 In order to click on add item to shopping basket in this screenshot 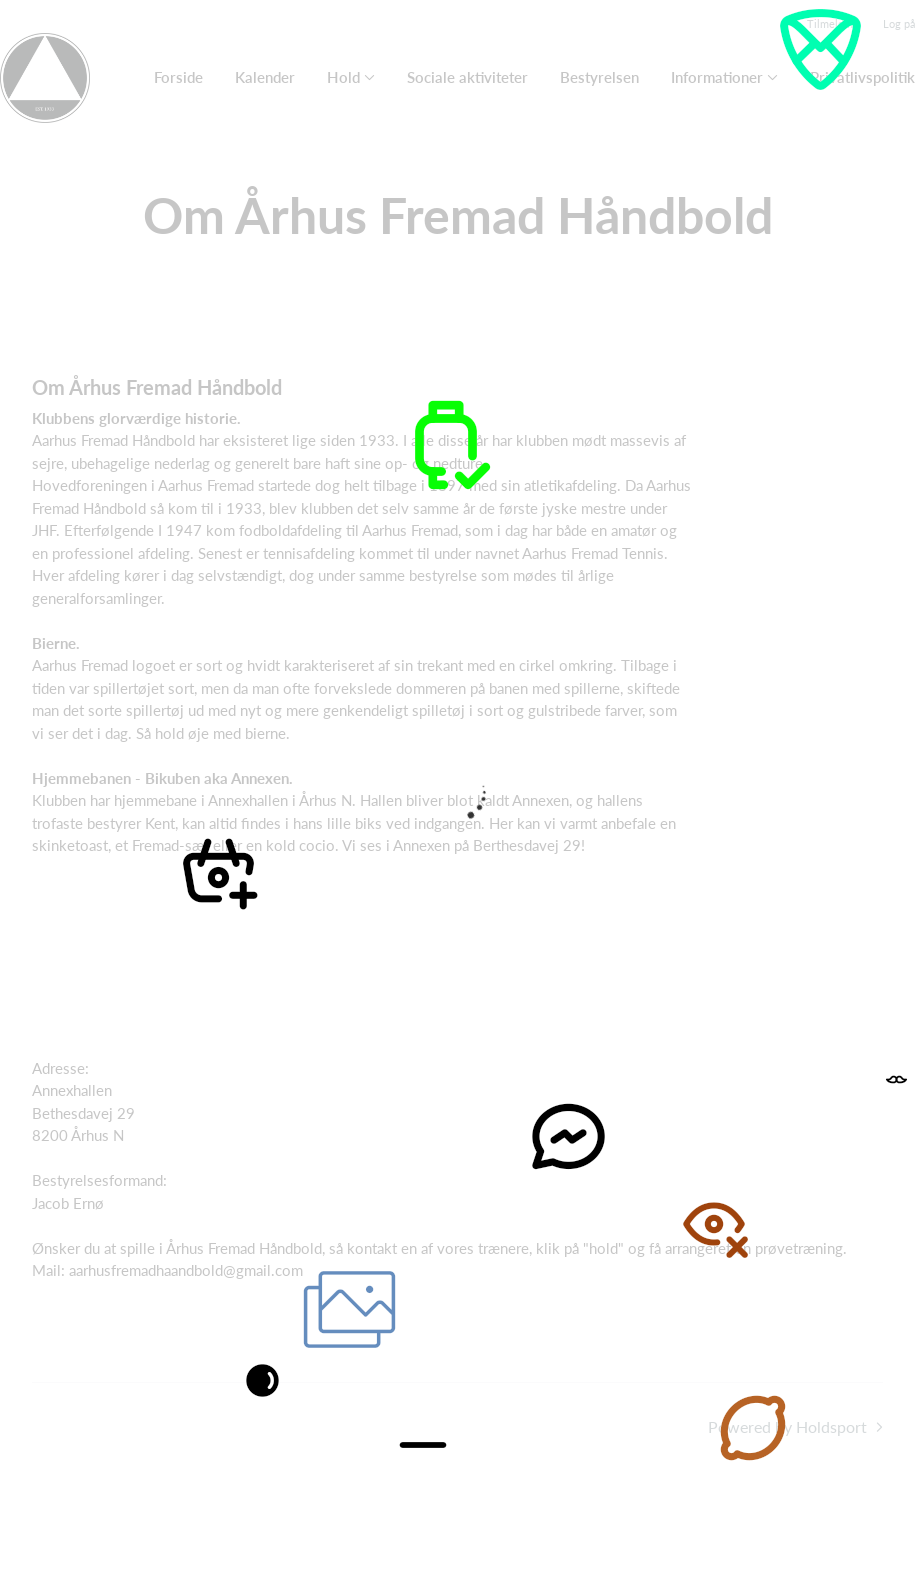, I will do `click(218, 870)`.